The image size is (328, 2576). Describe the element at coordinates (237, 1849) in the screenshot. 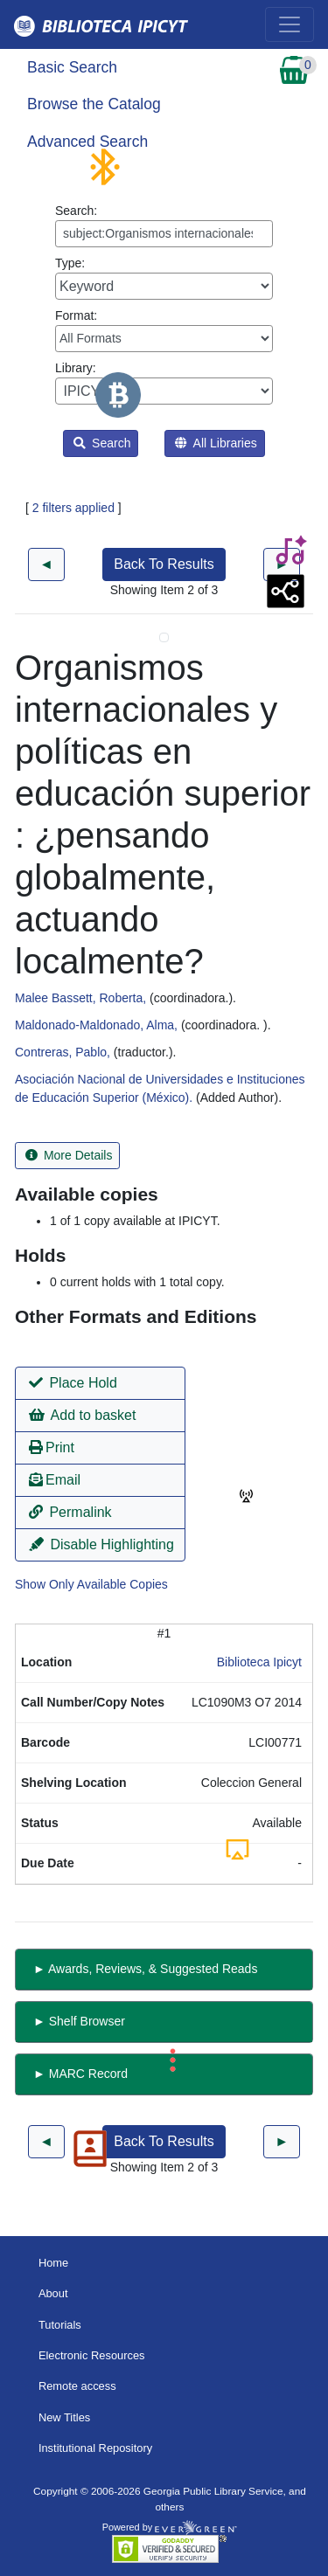

I see `stream content to an external display via airplay` at that location.